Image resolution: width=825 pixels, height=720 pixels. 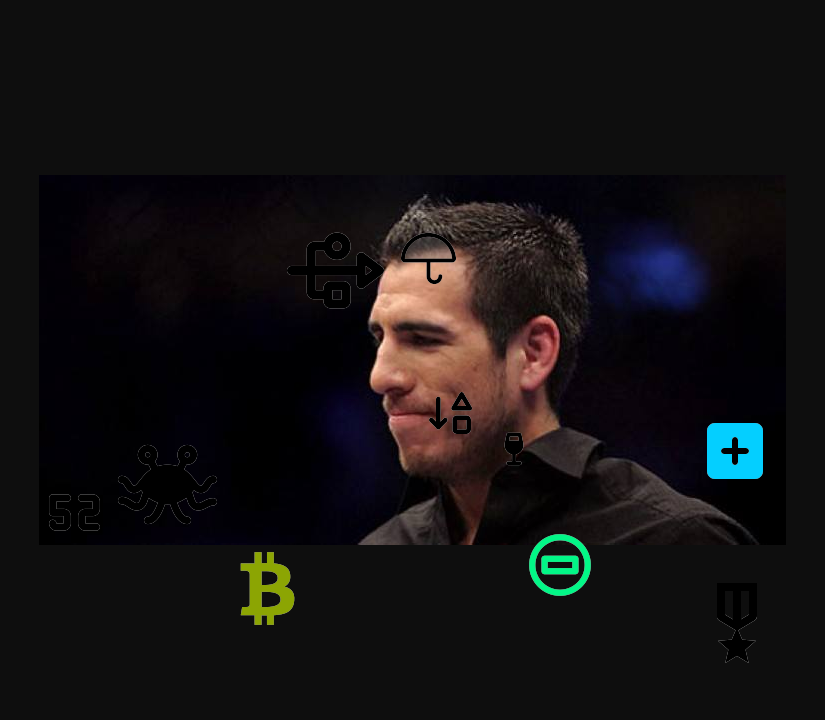 What do you see at coordinates (514, 448) in the screenshot?
I see `browse wine or beverage options` at bounding box center [514, 448].